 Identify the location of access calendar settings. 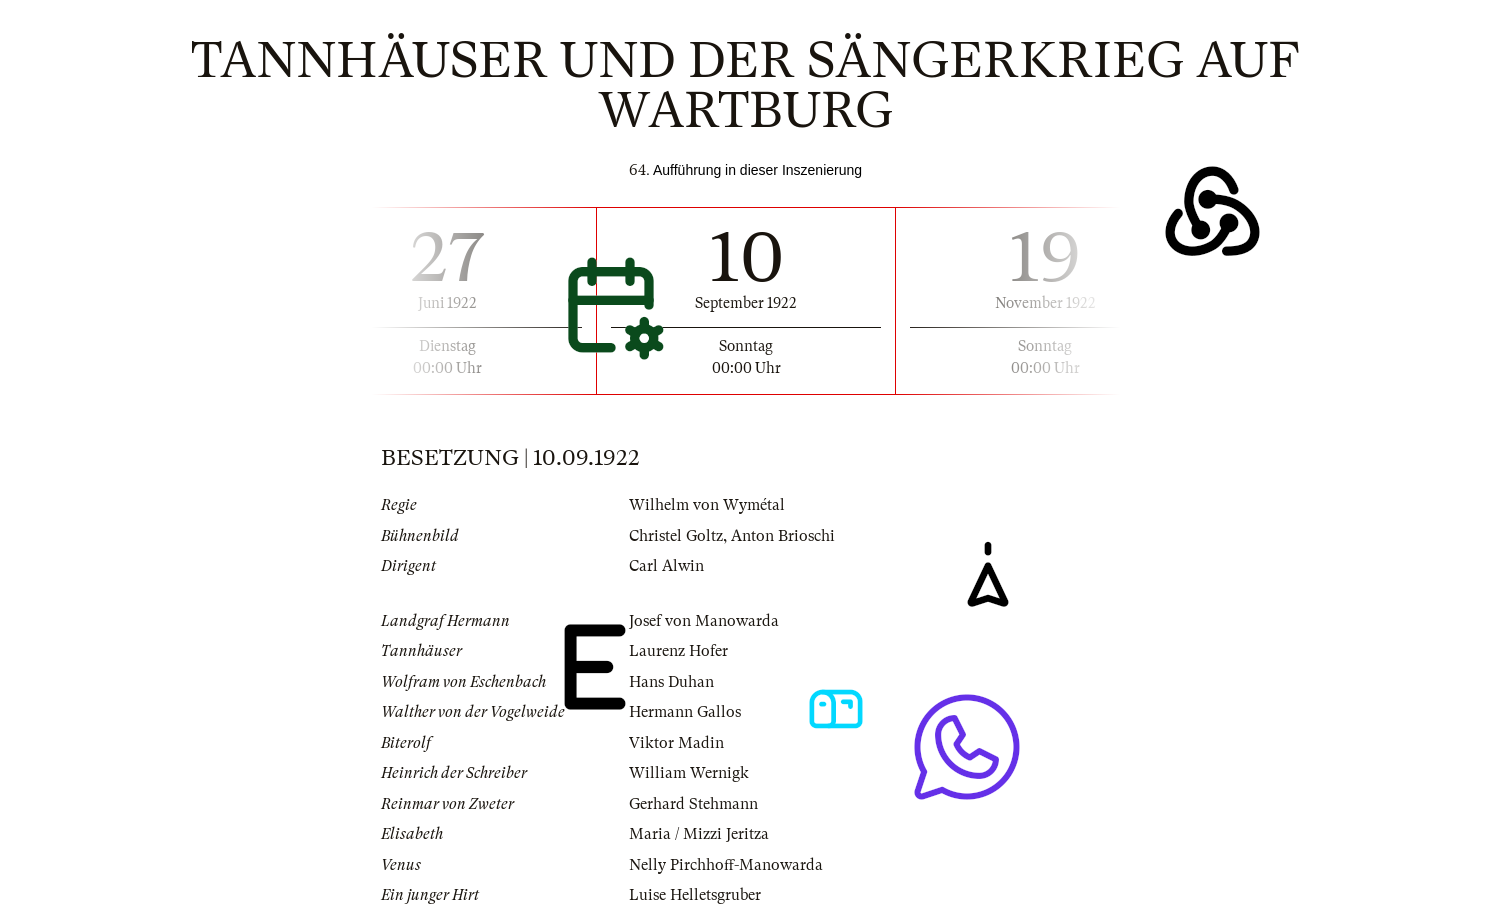
(611, 305).